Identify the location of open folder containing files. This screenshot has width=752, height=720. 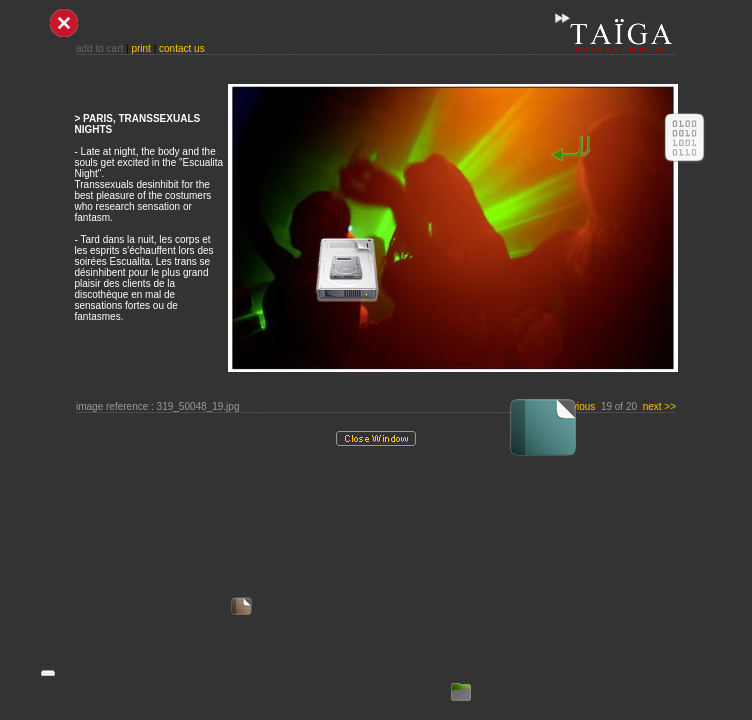
(461, 692).